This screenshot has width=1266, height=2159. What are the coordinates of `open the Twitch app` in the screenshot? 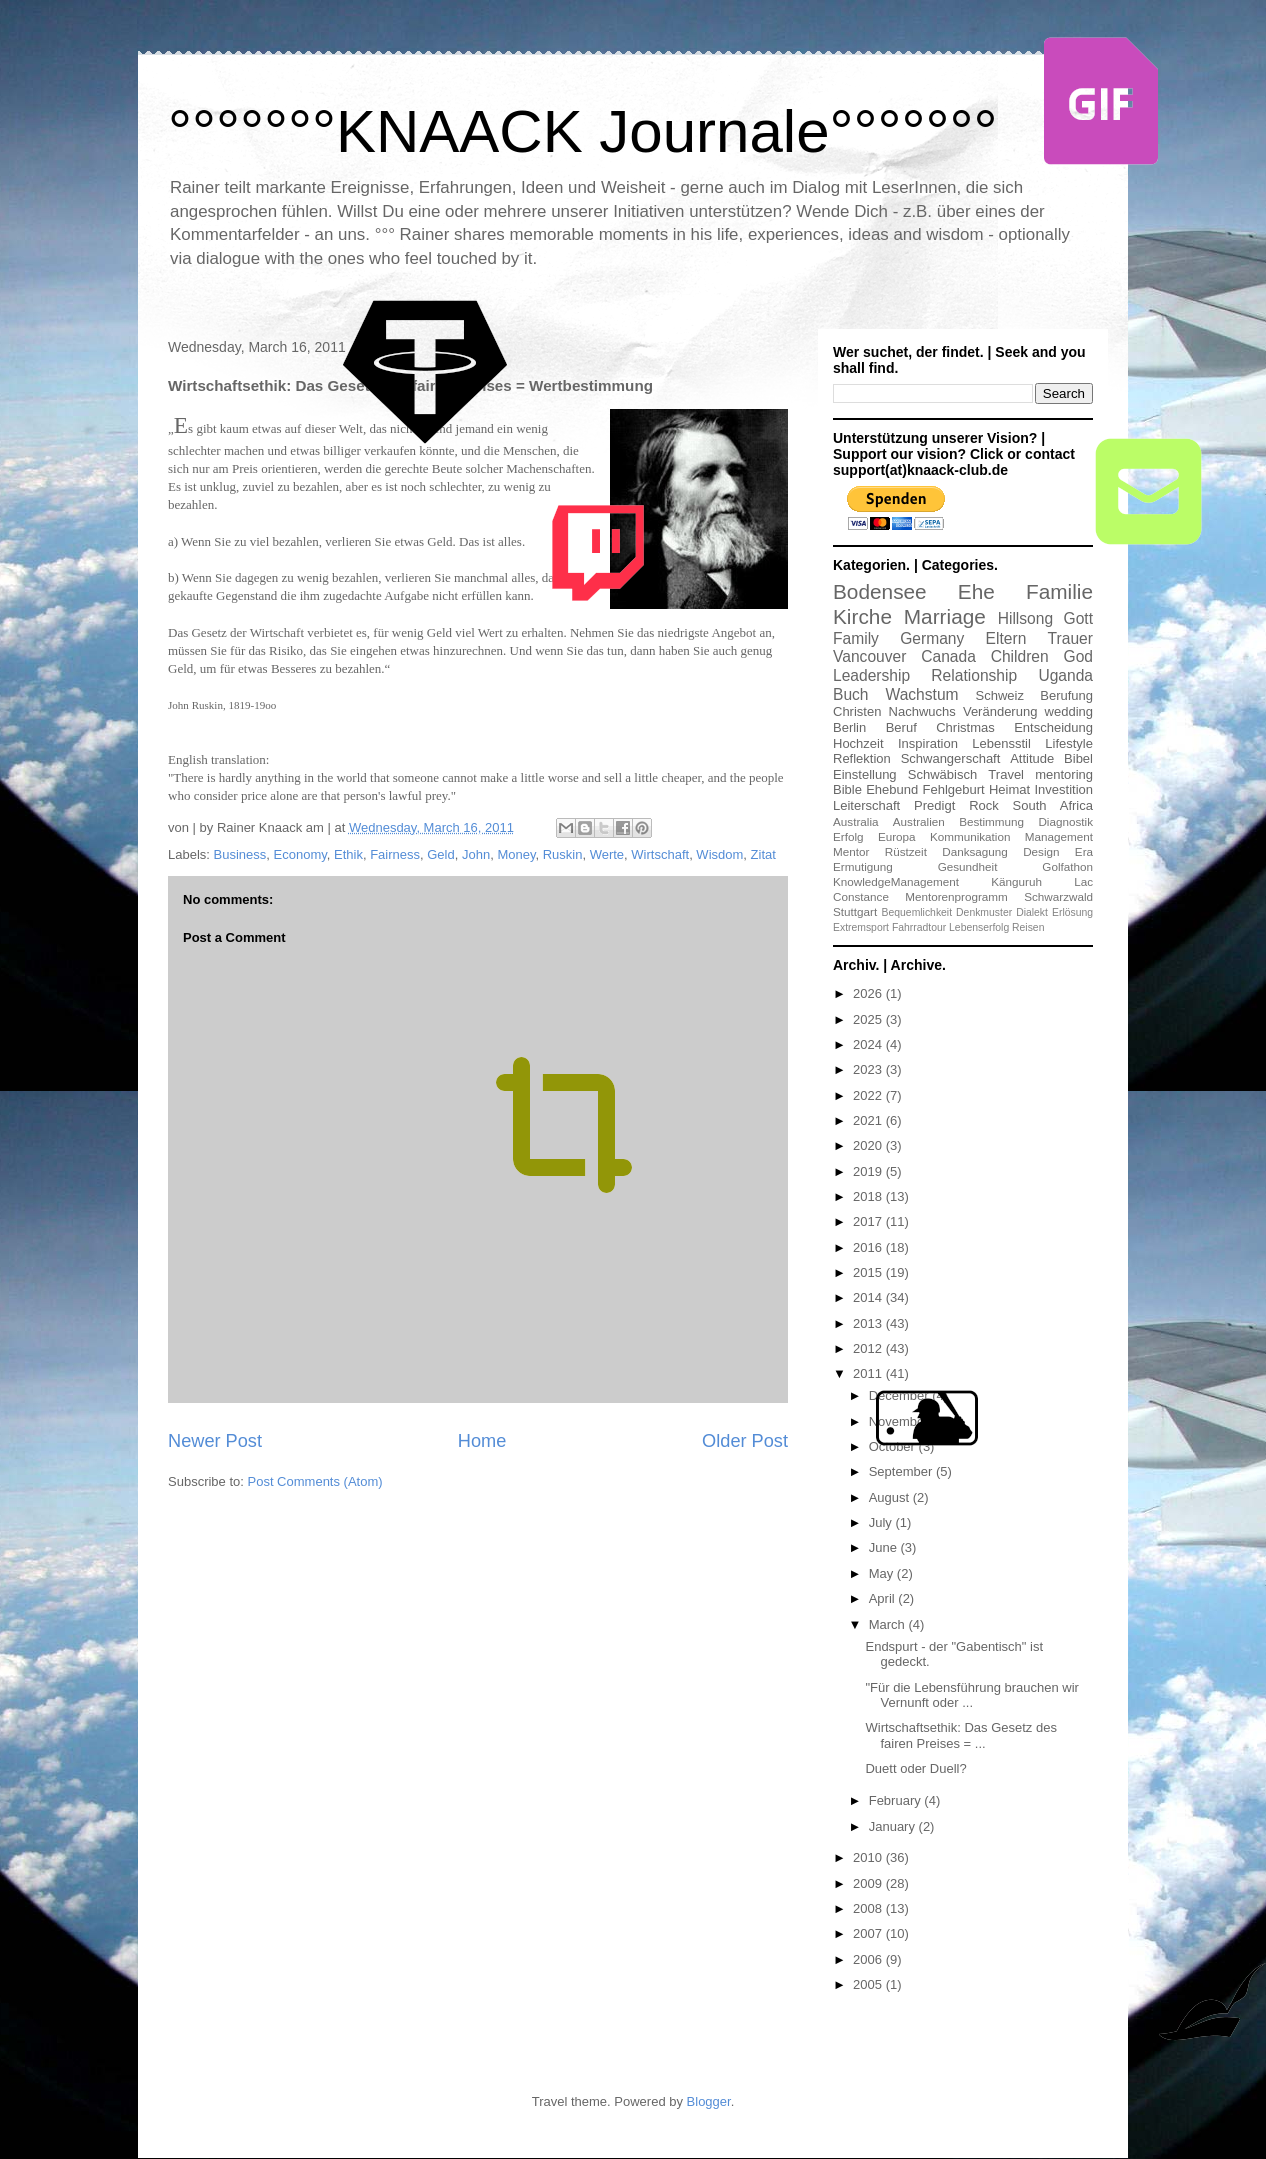 It's located at (598, 551).